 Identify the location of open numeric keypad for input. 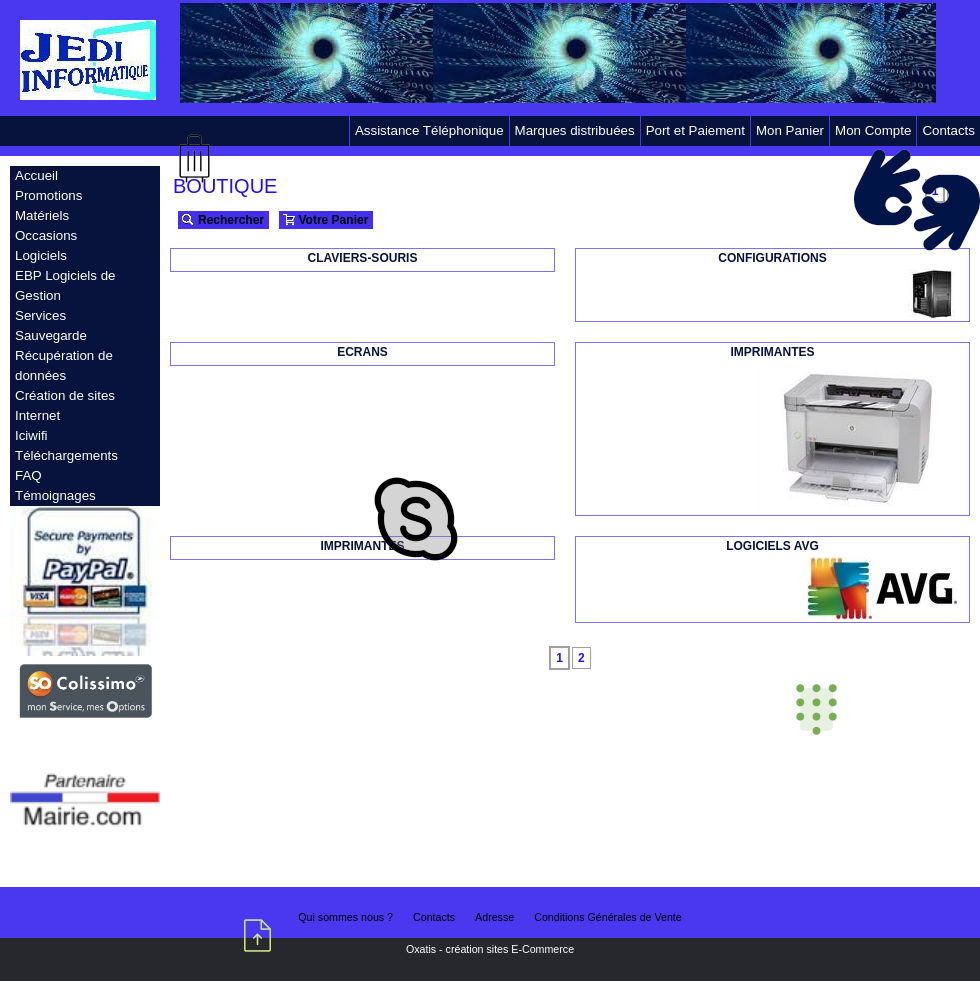
(816, 708).